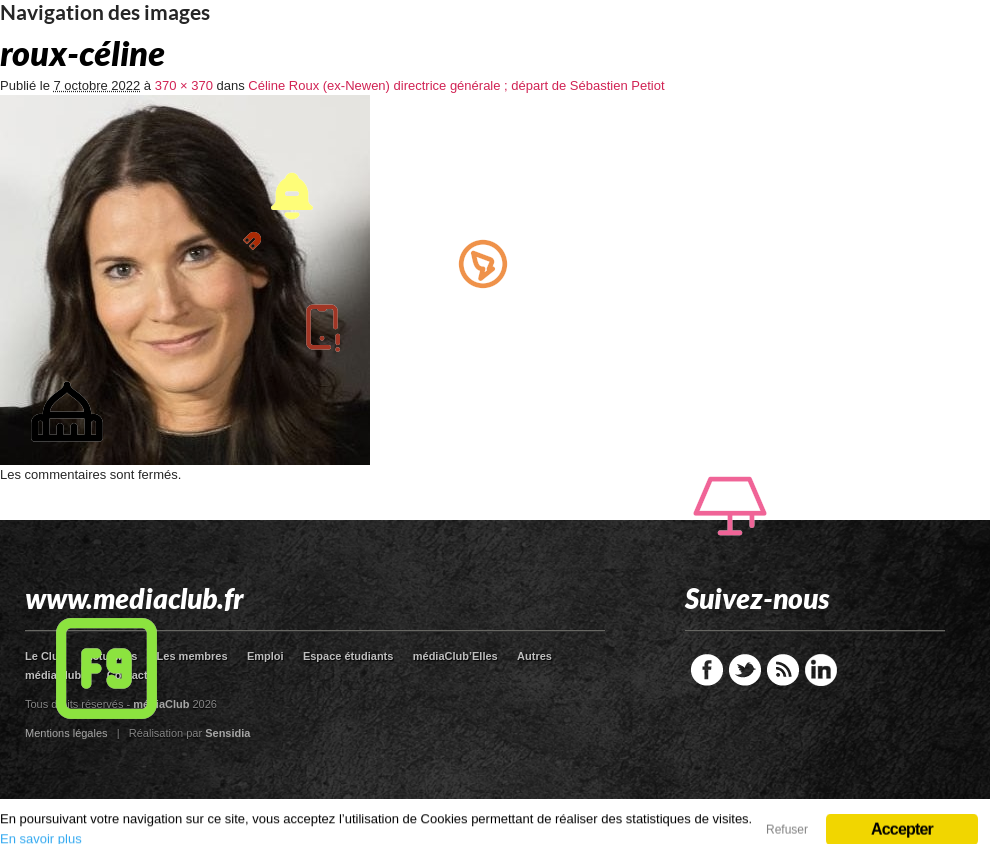 This screenshot has width=990, height=844. What do you see at coordinates (483, 264) in the screenshot?
I see `open DingTalk messaging app` at bounding box center [483, 264].